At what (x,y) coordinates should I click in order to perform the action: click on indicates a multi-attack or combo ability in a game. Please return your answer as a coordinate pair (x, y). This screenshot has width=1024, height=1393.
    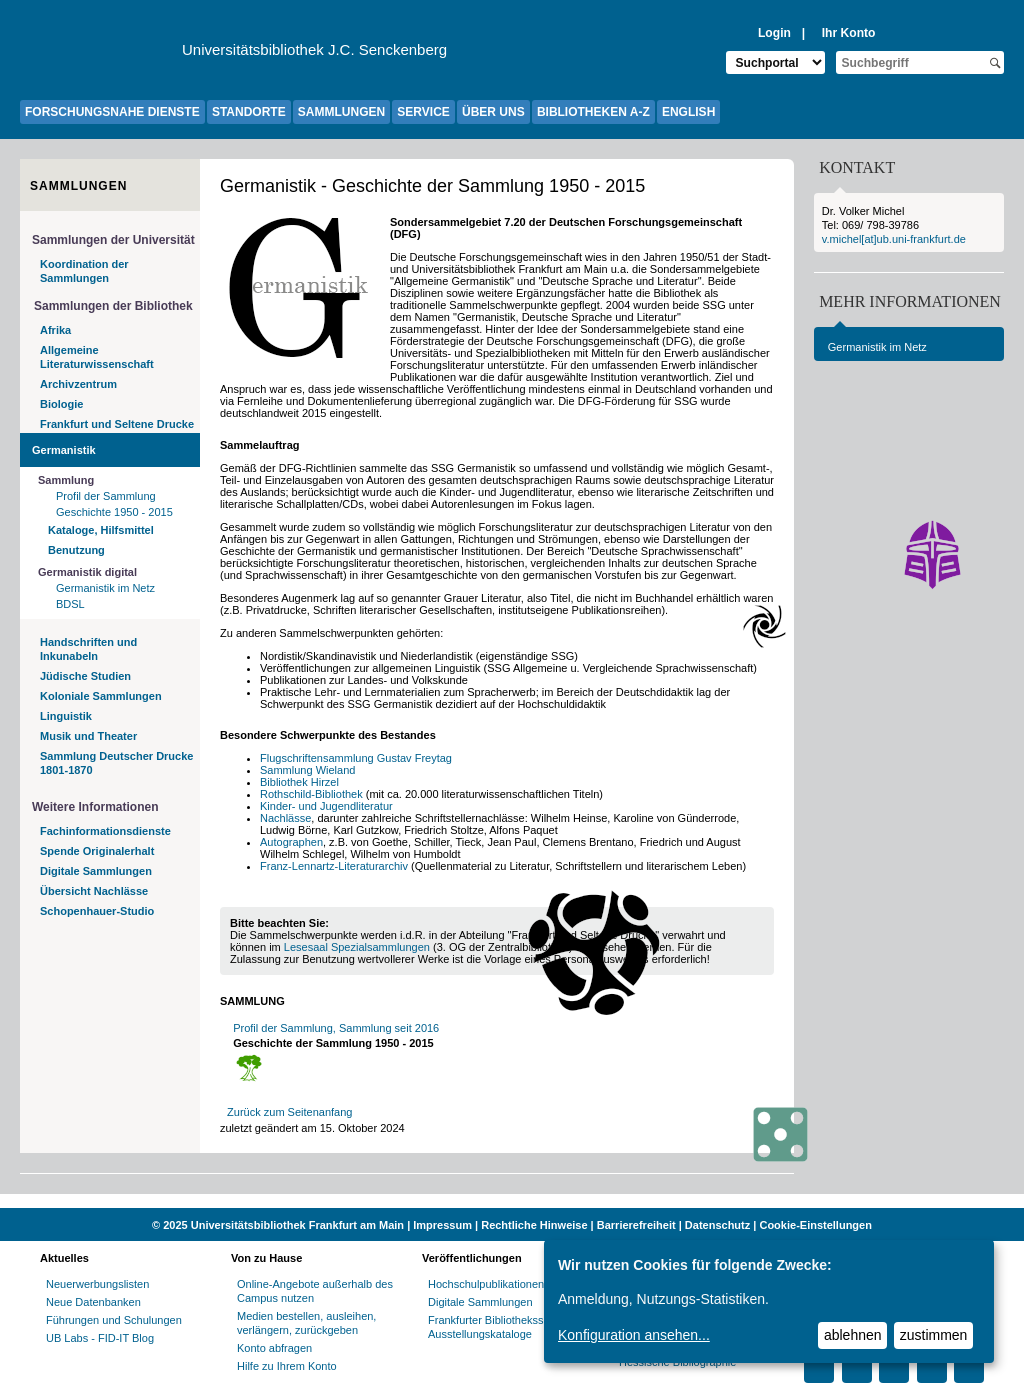
    Looking at the image, I should click on (593, 952).